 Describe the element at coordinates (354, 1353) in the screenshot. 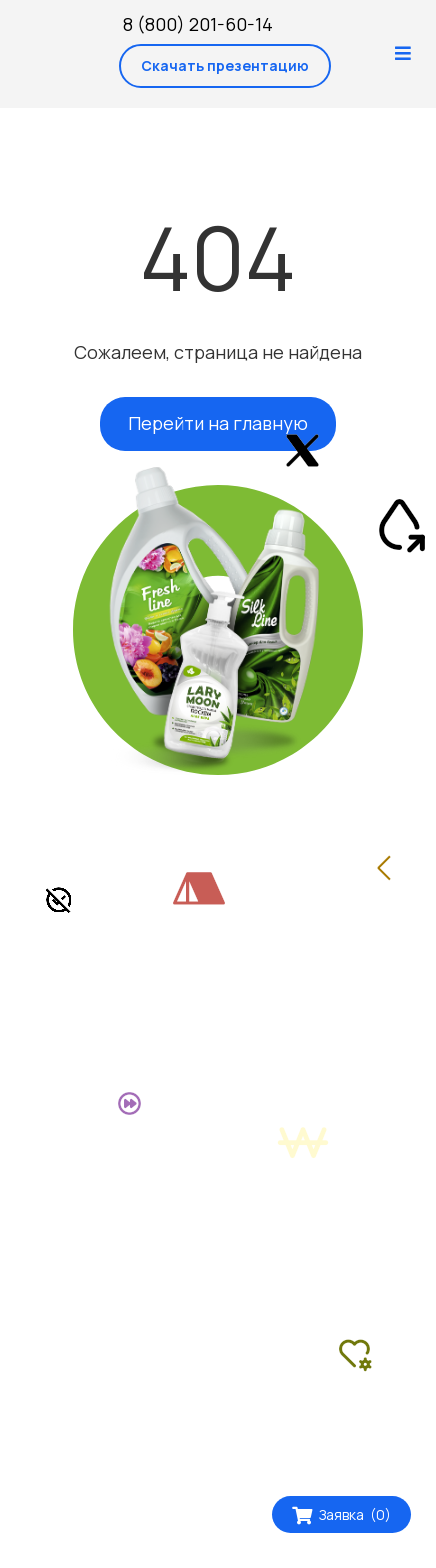

I see `manage favorites settings` at that location.